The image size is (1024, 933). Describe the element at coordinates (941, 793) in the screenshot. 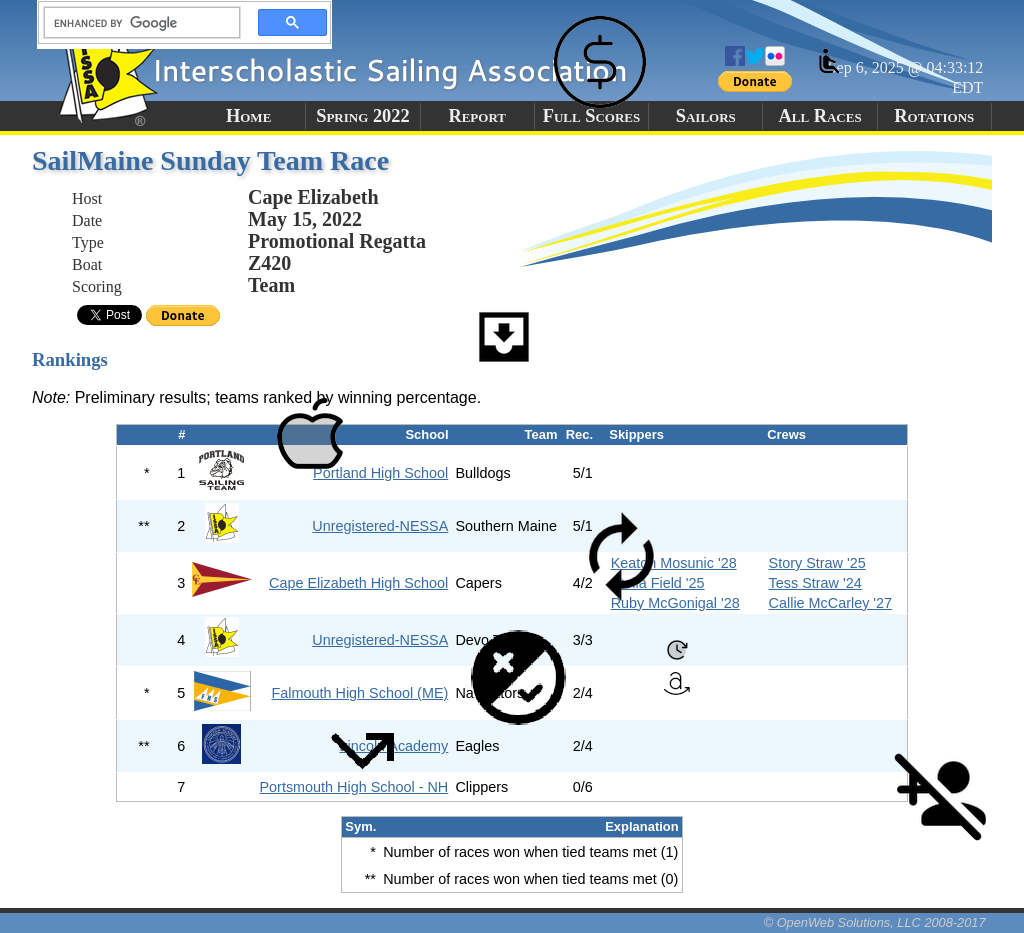

I see `indicates adding contacts is disabled` at that location.